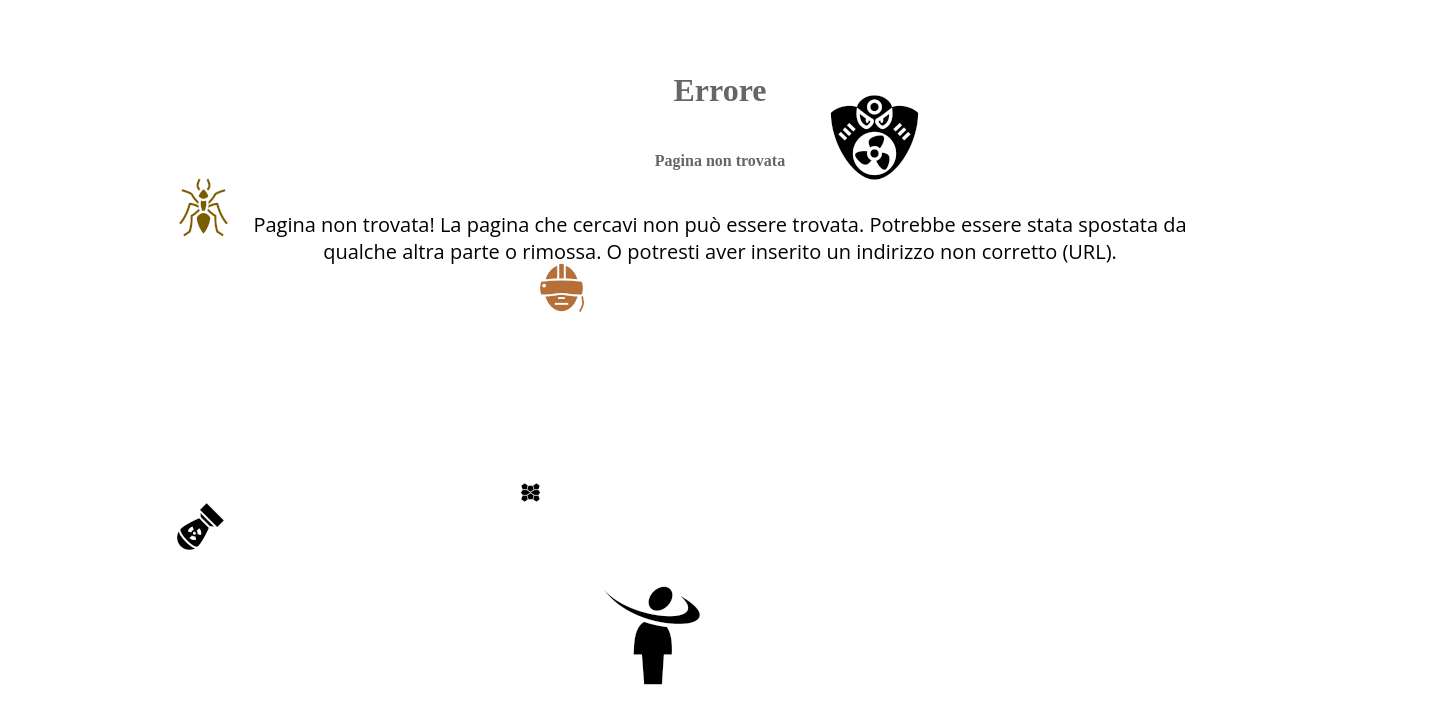 This screenshot has height=720, width=1440. What do you see at coordinates (651, 635) in the screenshot?
I see `indicates a character or avatar with special status` at bounding box center [651, 635].